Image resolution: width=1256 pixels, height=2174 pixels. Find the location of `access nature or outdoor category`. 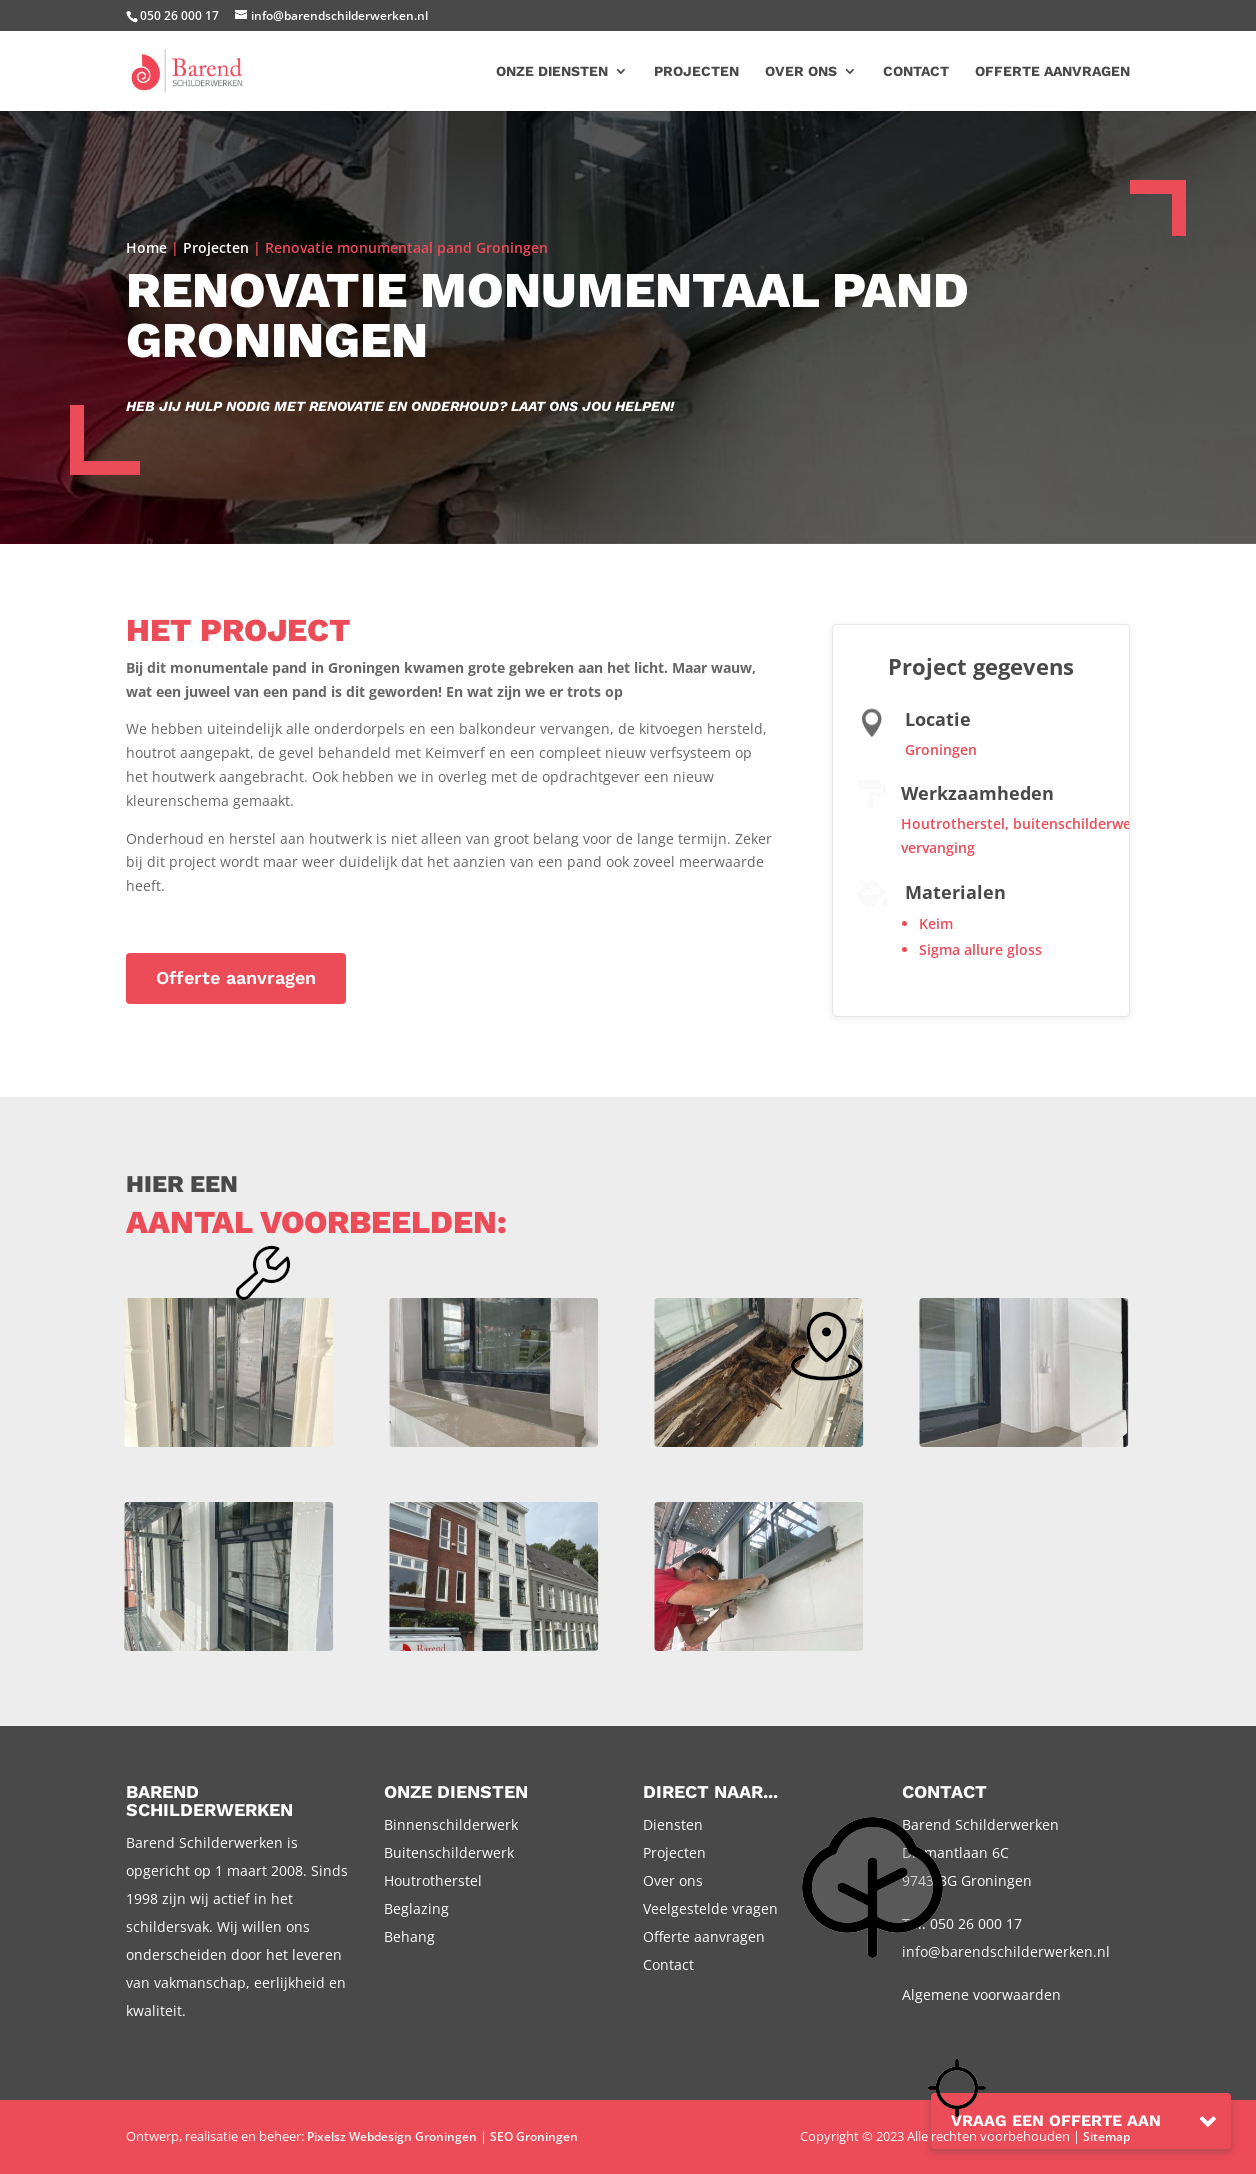

access nature or outdoor category is located at coordinates (872, 1887).